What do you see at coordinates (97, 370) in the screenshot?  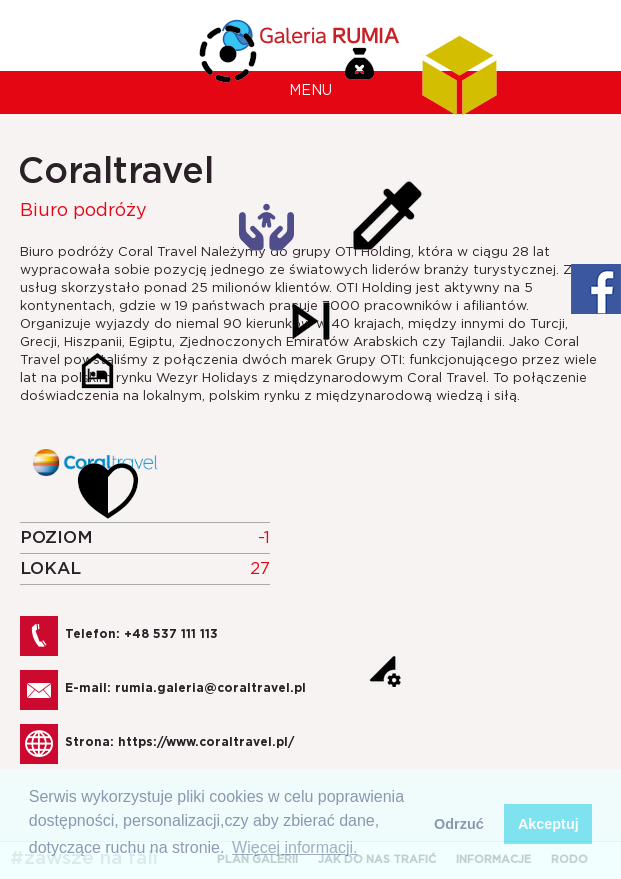 I see `find nearby overnight shelters or accommodations` at bounding box center [97, 370].